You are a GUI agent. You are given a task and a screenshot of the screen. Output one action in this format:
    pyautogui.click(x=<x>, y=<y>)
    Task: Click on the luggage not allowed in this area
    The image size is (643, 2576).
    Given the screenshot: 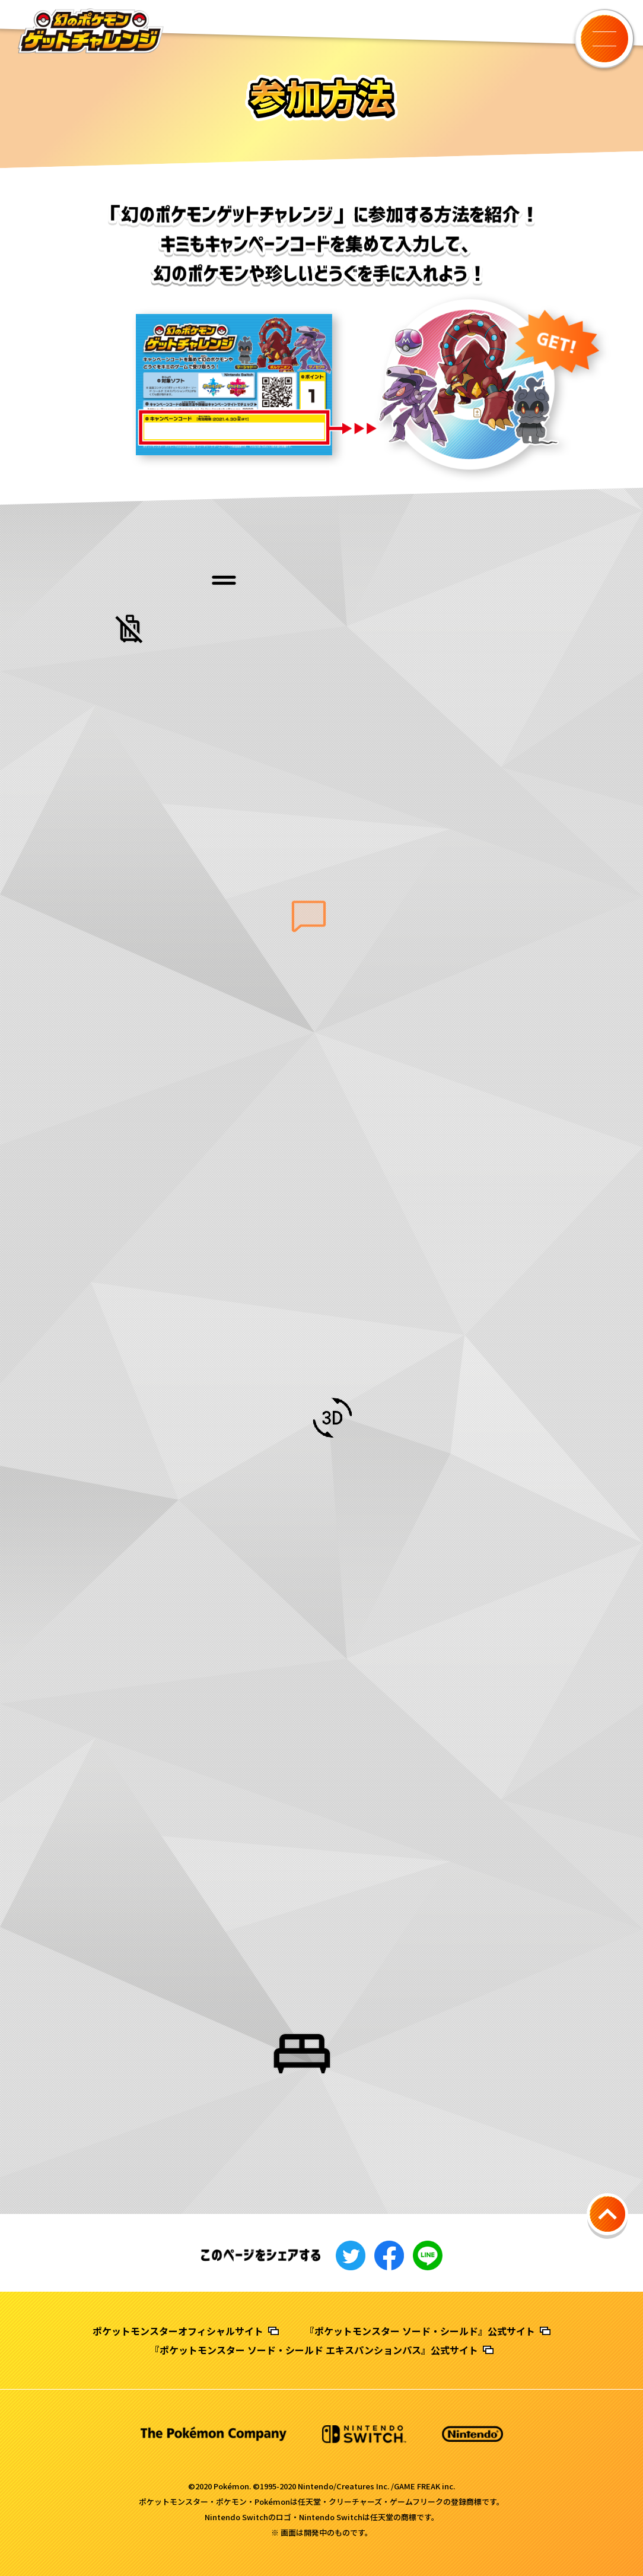 What is the action you would take?
    pyautogui.click(x=130, y=629)
    